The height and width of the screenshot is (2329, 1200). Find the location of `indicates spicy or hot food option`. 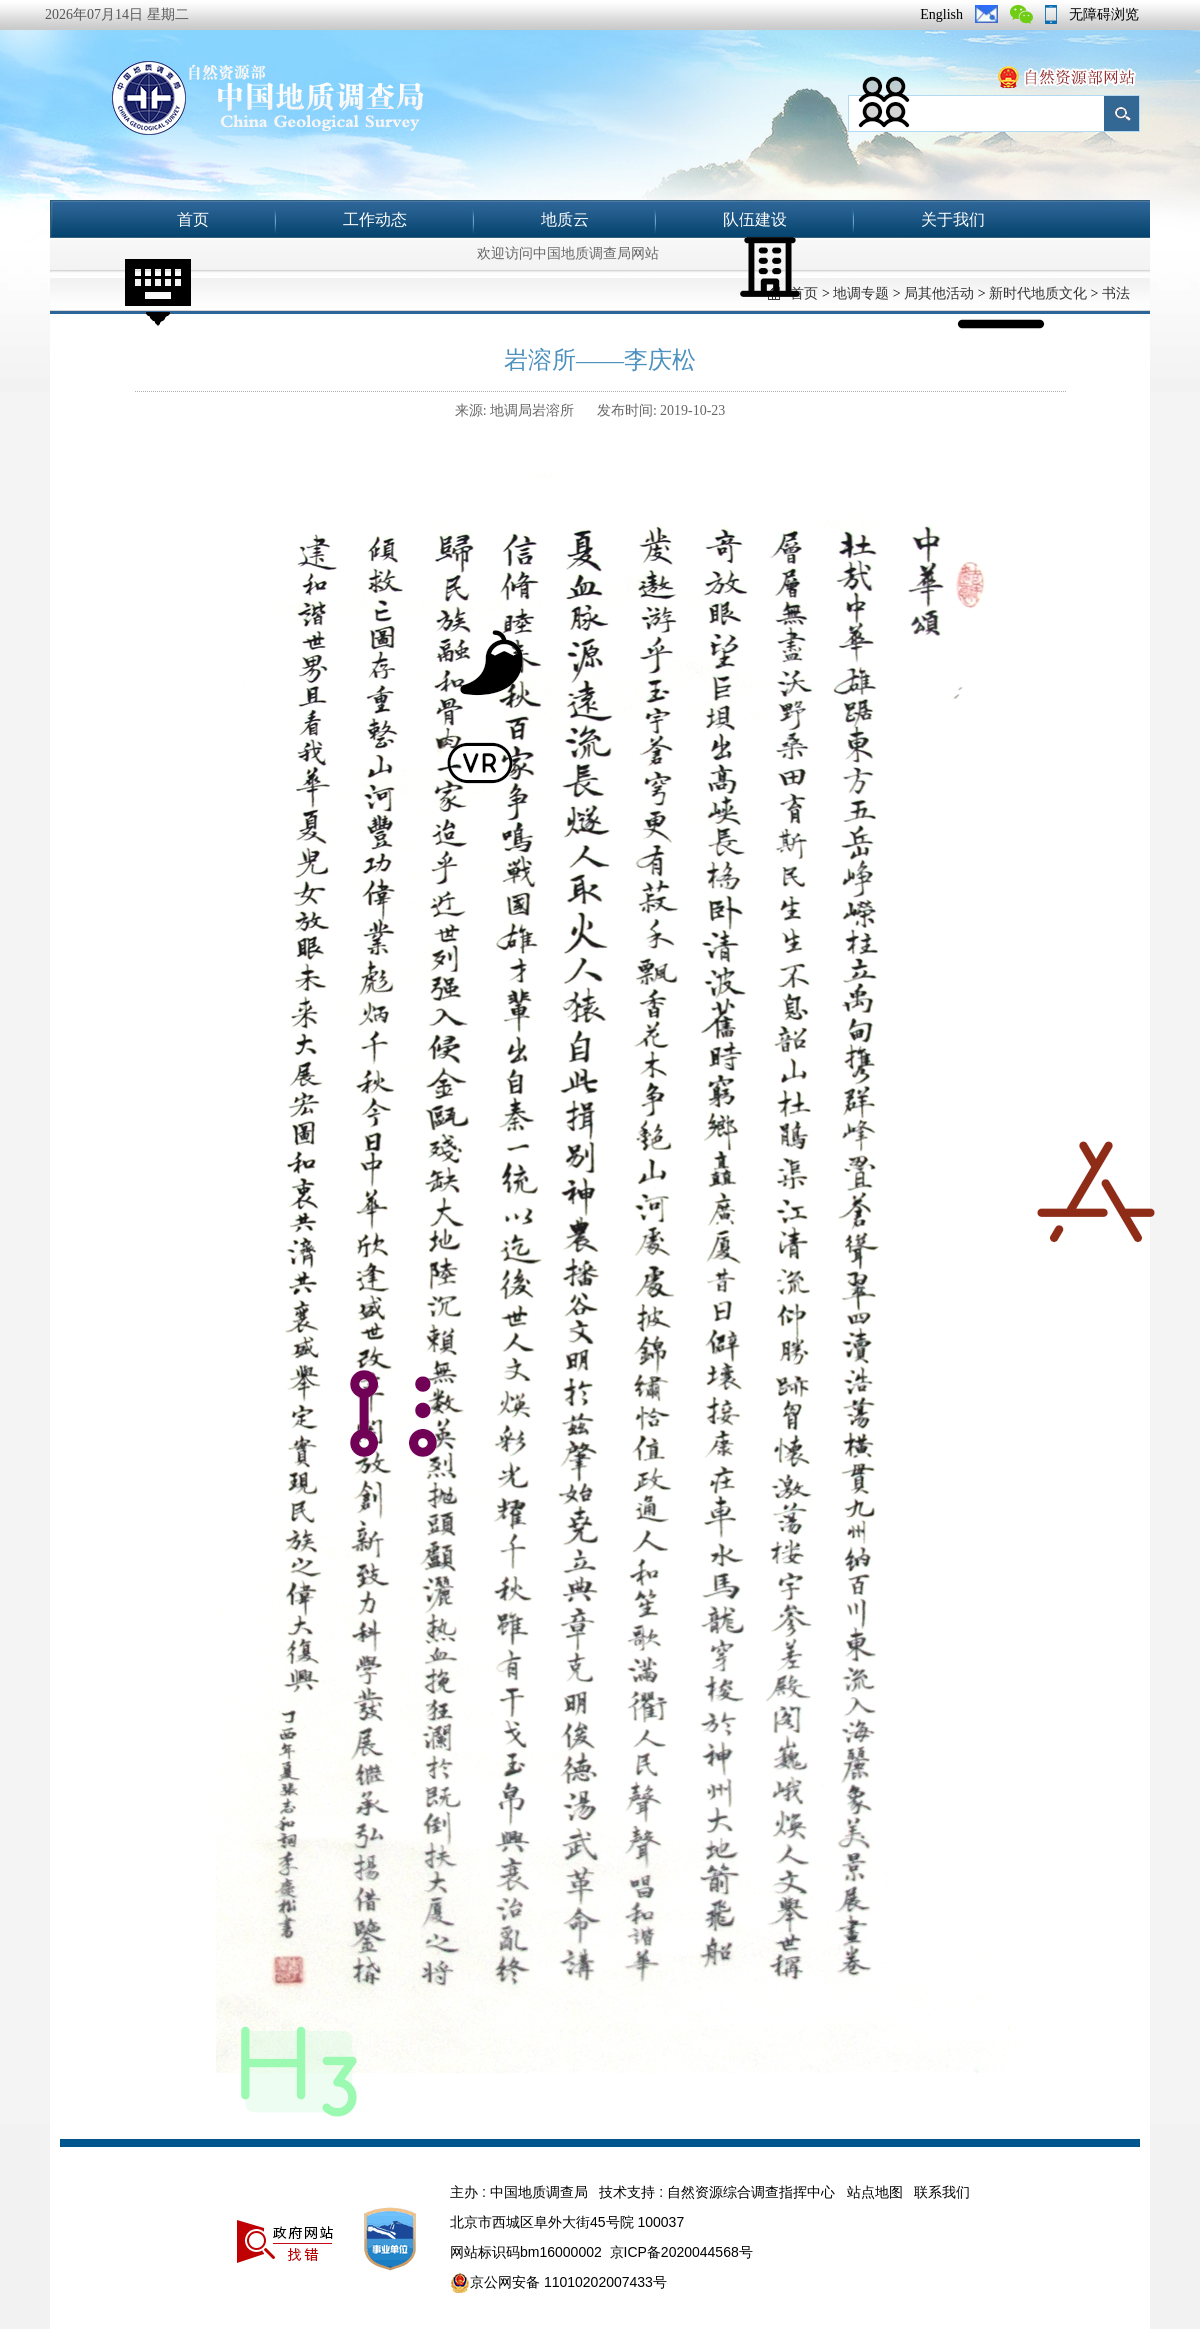

indicates spicy or hot food option is located at coordinates (495, 665).